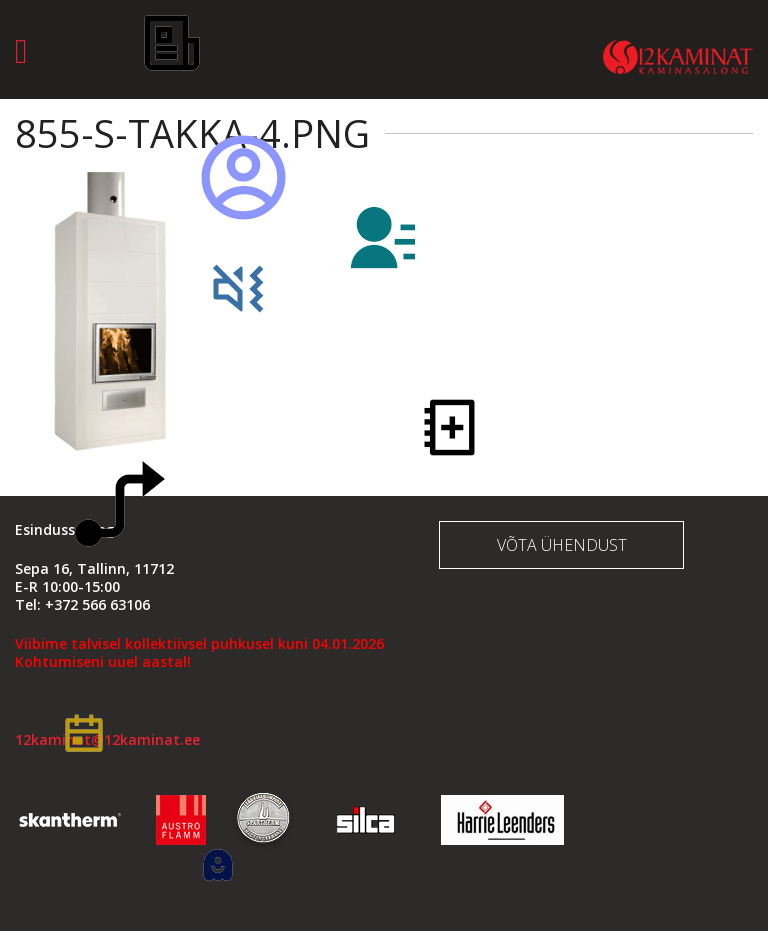  Describe the element at coordinates (172, 43) in the screenshot. I see `view news articles` at that location.